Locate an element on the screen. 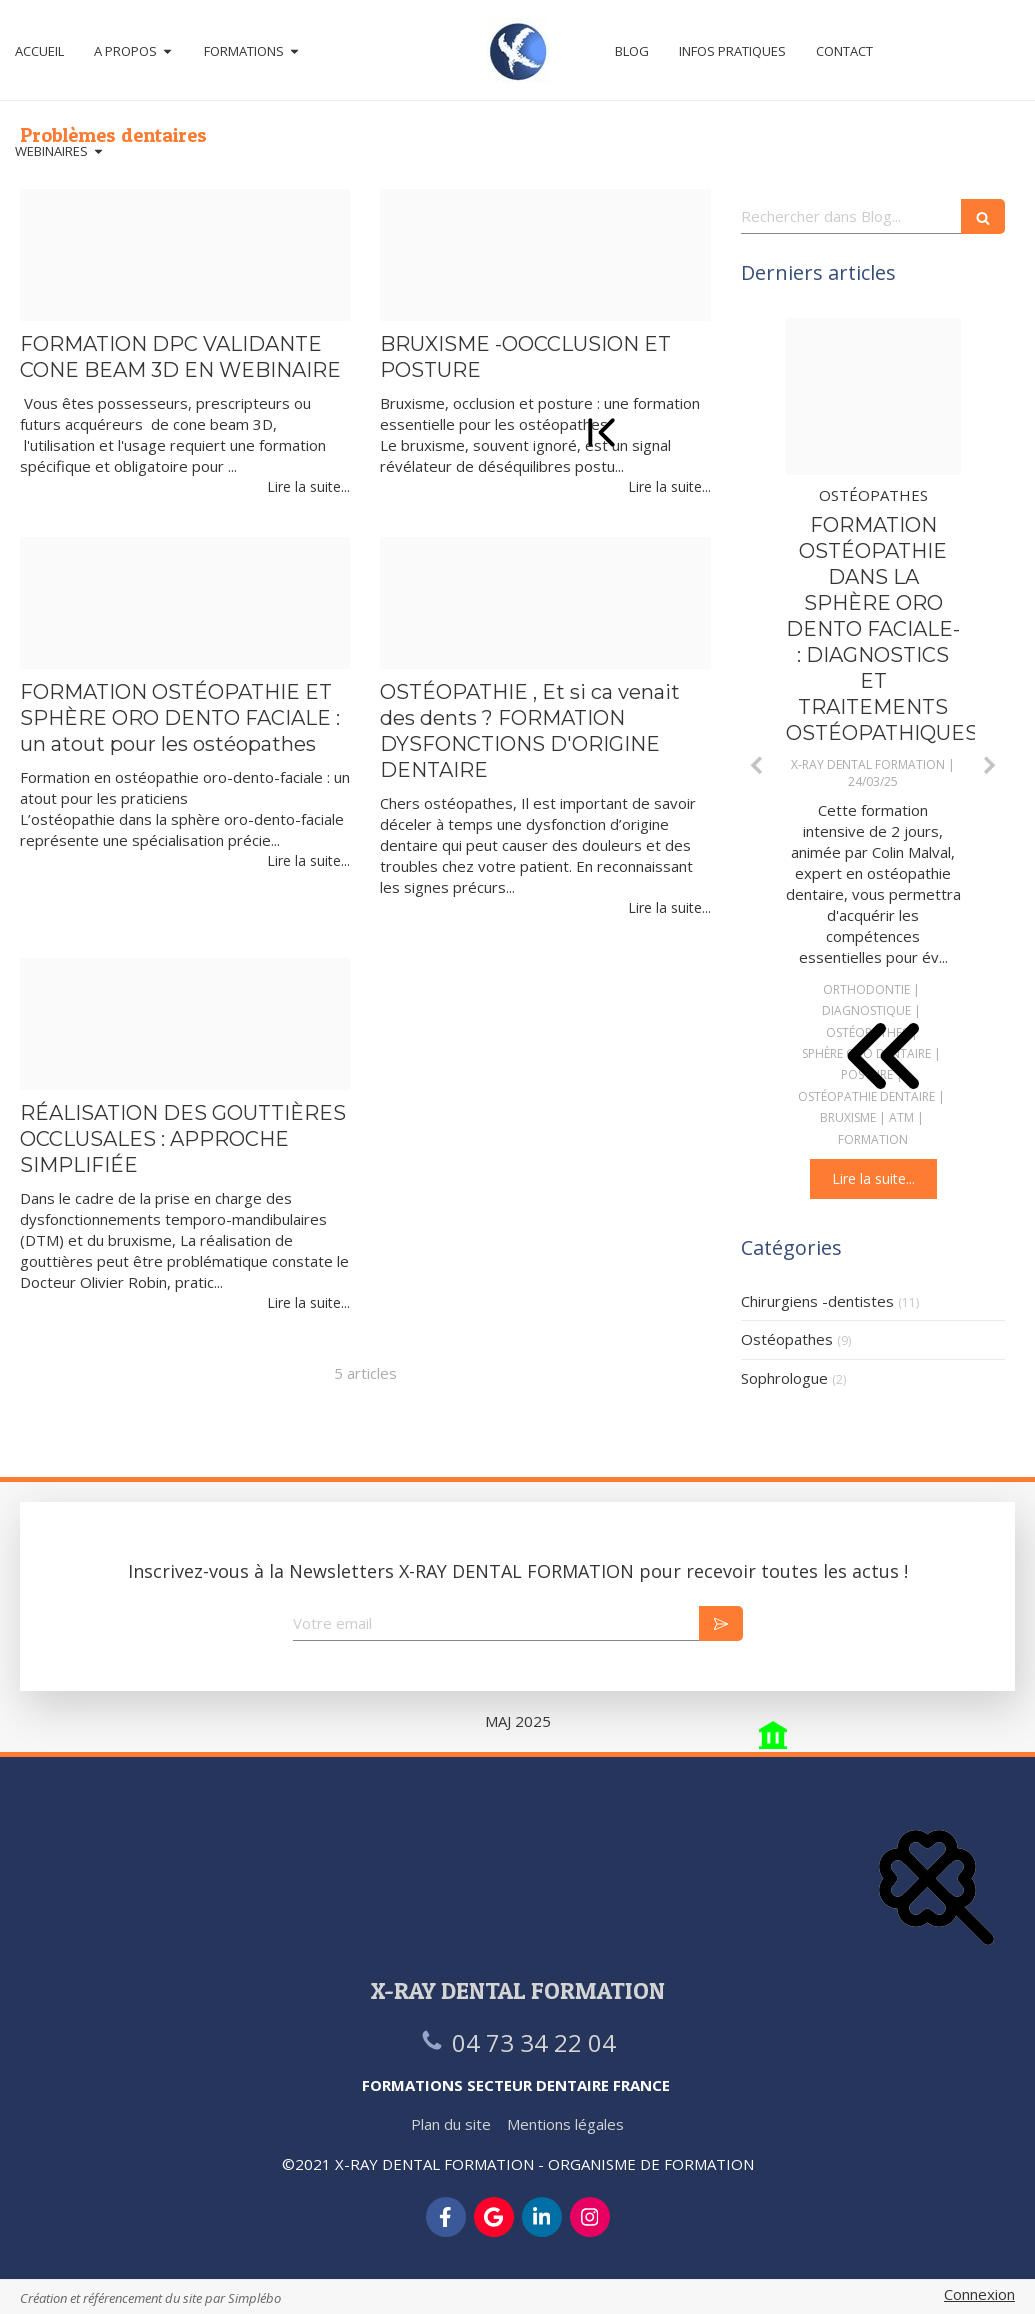 The height and width of the screenshot is (2314, 1035). access your saved content library is located at coordinates (773, 1735).